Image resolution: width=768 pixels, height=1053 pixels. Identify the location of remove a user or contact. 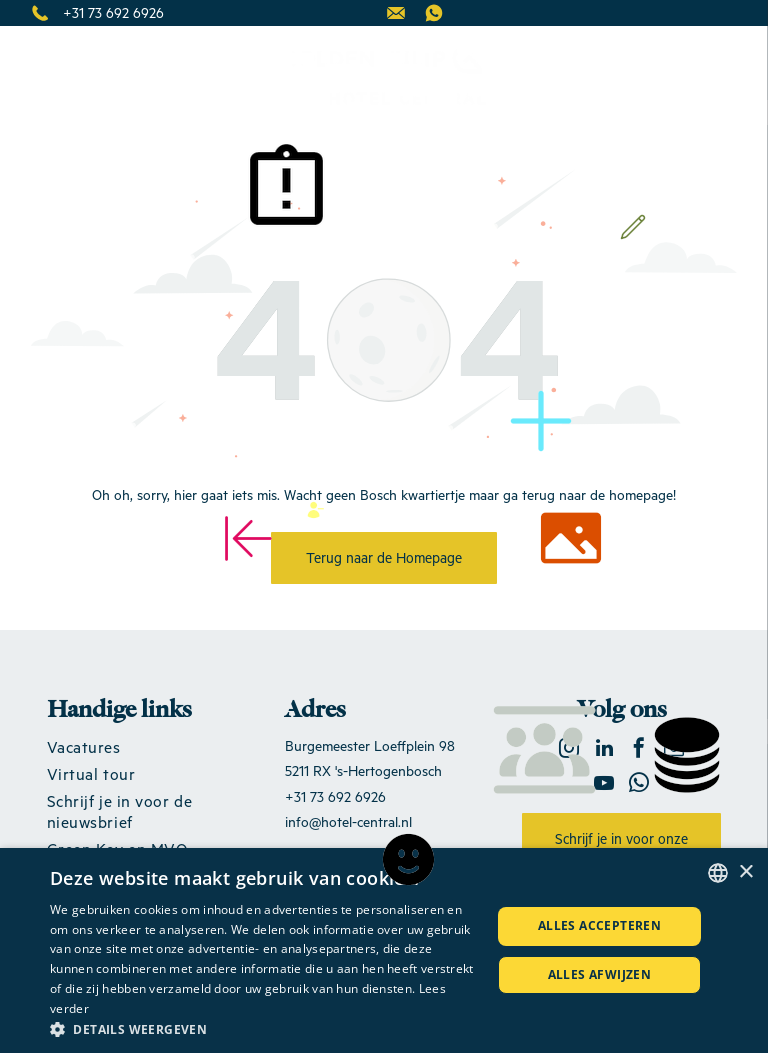
(315, 510).